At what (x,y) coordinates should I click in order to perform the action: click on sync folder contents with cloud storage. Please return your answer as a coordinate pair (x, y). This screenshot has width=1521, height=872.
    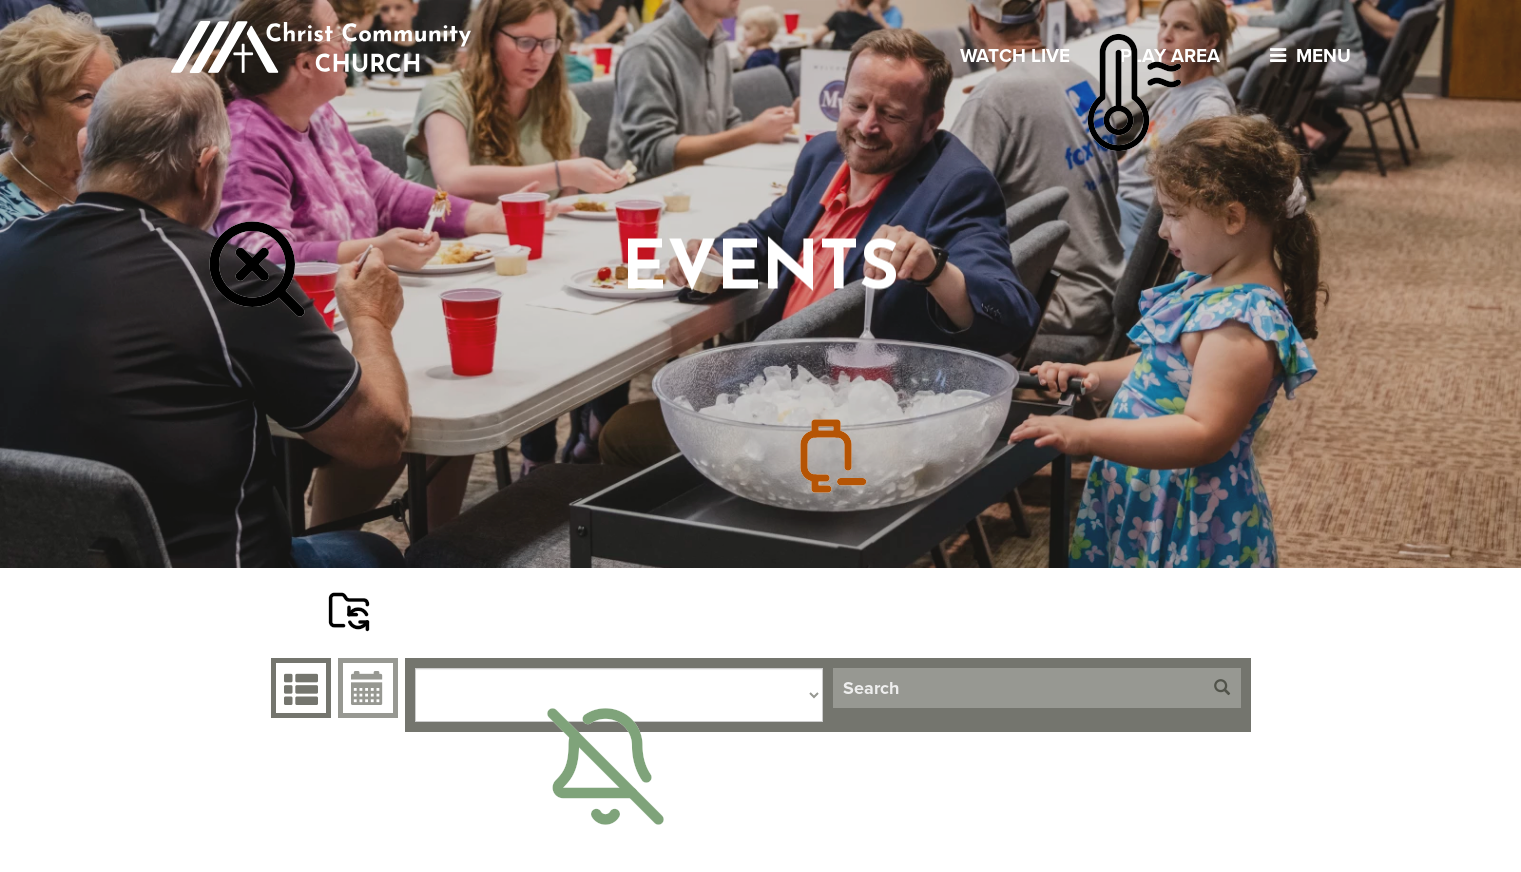
    Looking at the image, I should click on (349, 611).